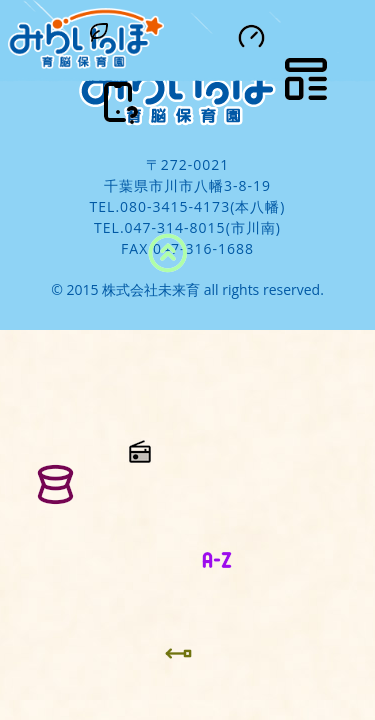  What do you see at coordinates (168, 253) in the screenshot?
I see `scroll to top of page` at bounding box center [168, 253].